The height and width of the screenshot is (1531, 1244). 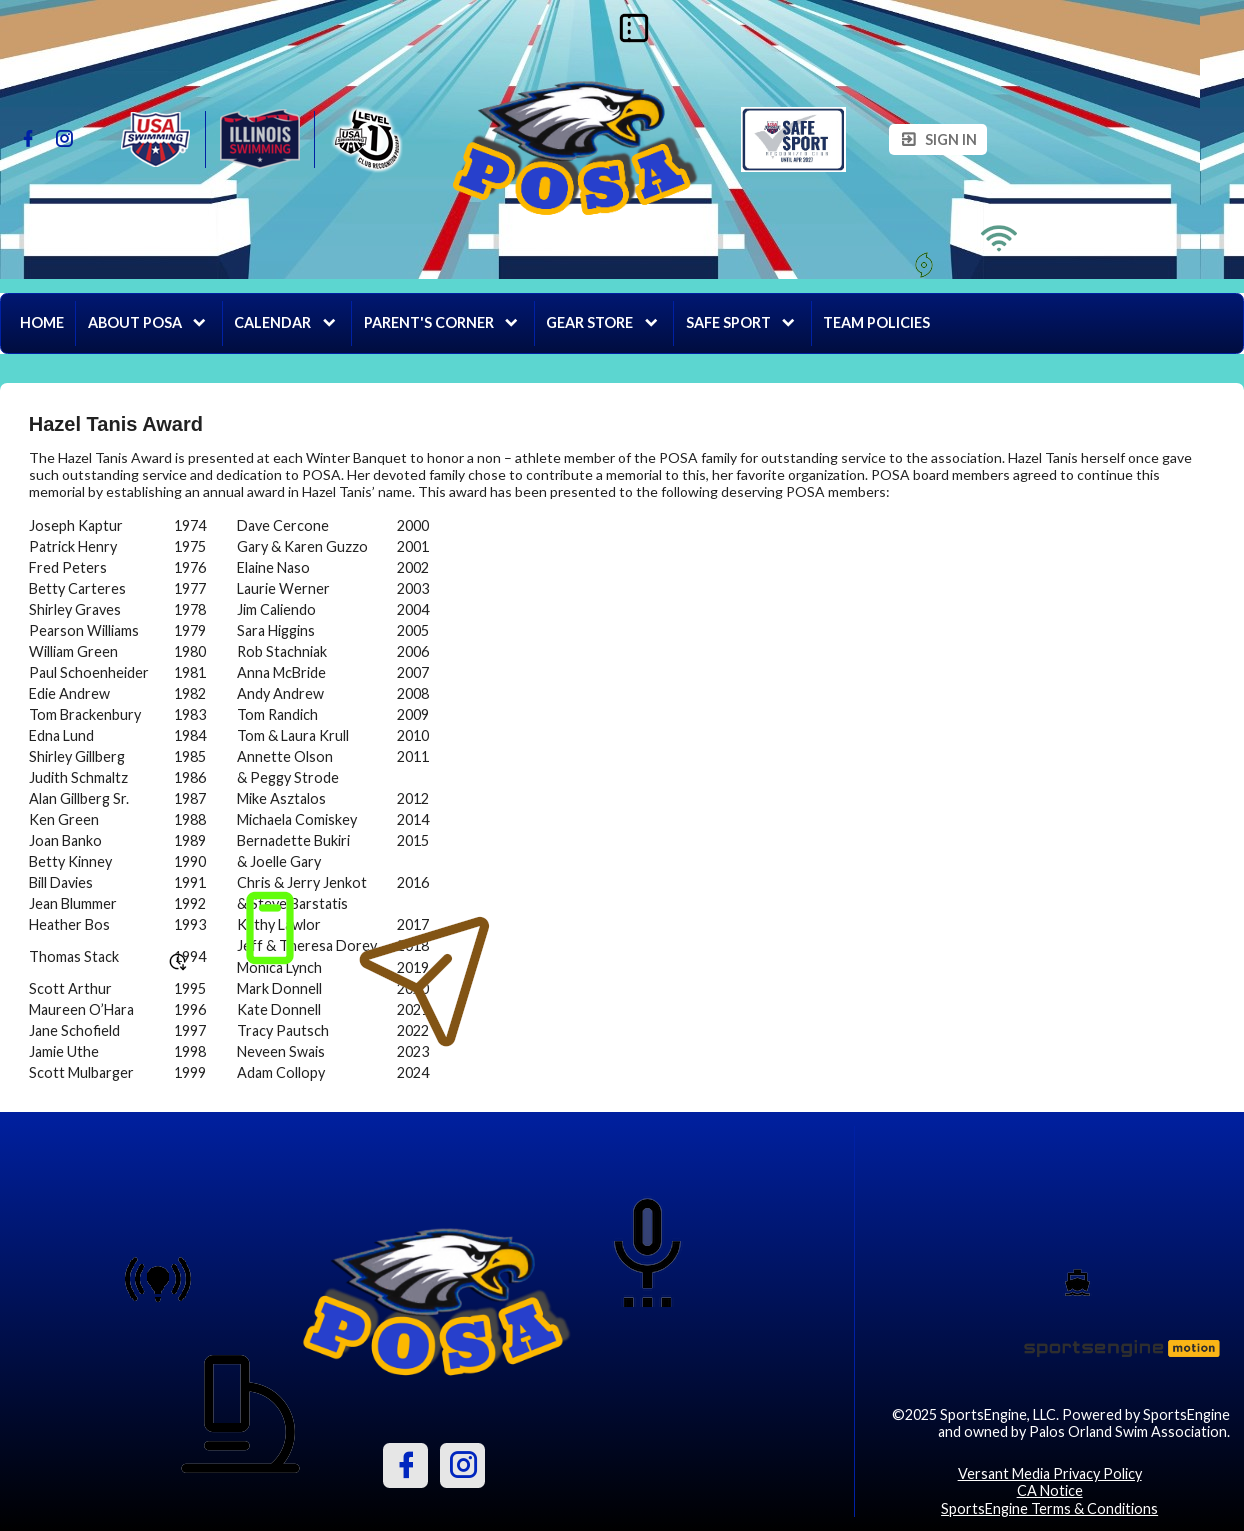 What do you see at coordinates (270, 928) in the screenshot?
I see `mobile device speaker settings` at bounding box center [270, 928].